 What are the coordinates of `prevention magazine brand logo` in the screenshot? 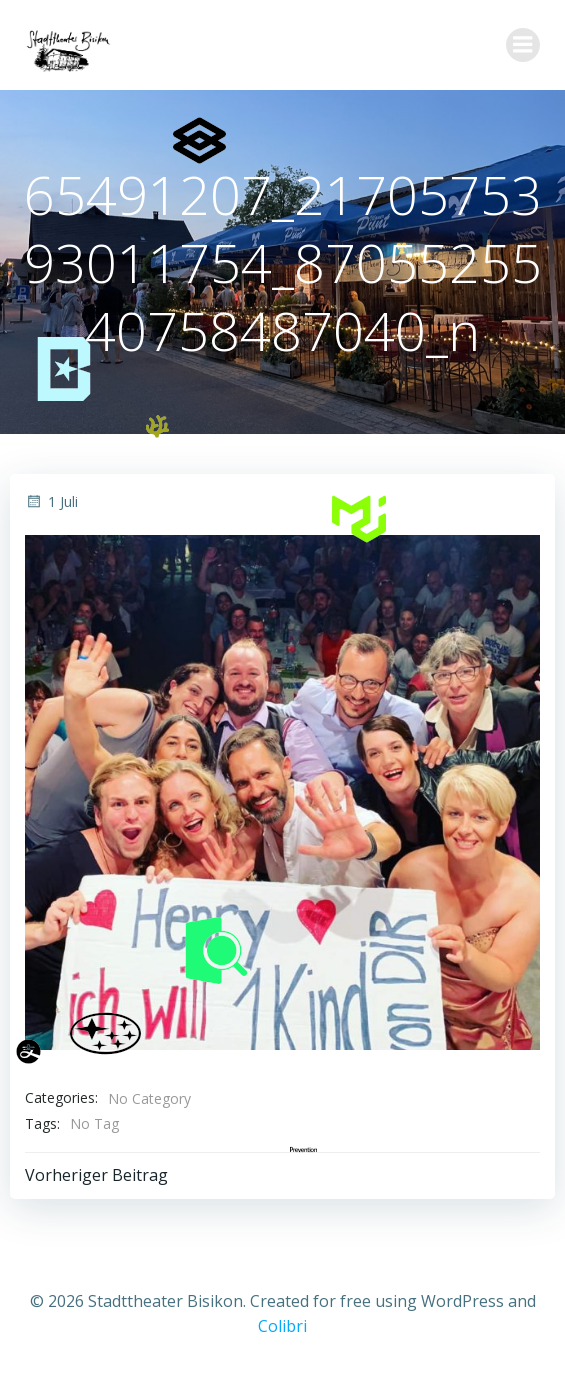 It's located at (303, 1149).